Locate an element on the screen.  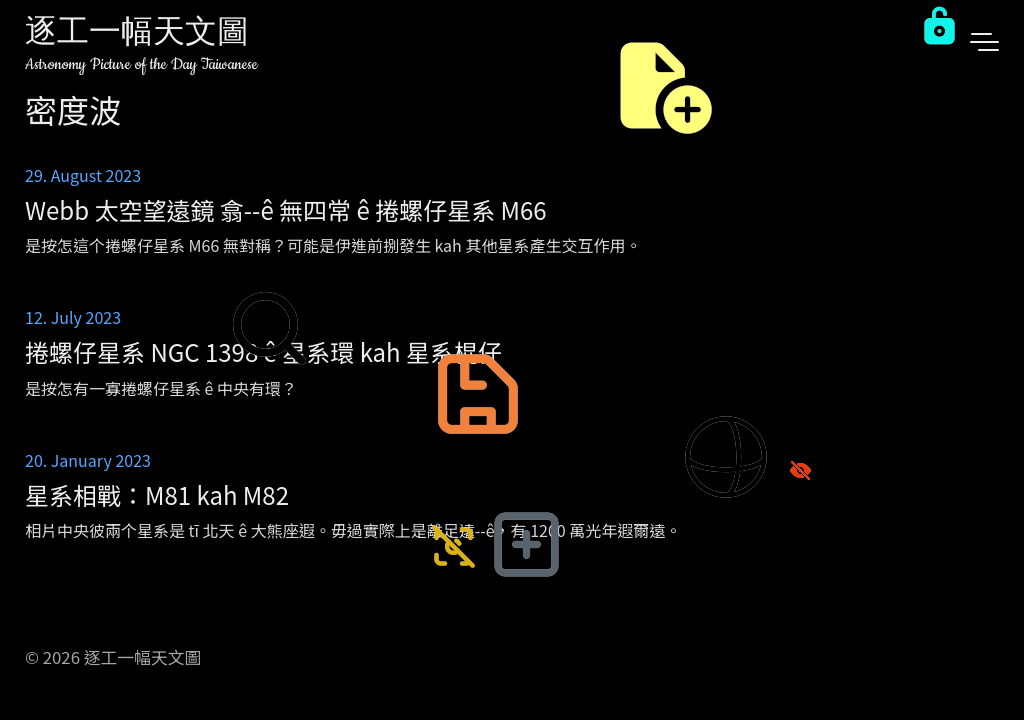
access global or international settings is located at coordinates (726, 457).